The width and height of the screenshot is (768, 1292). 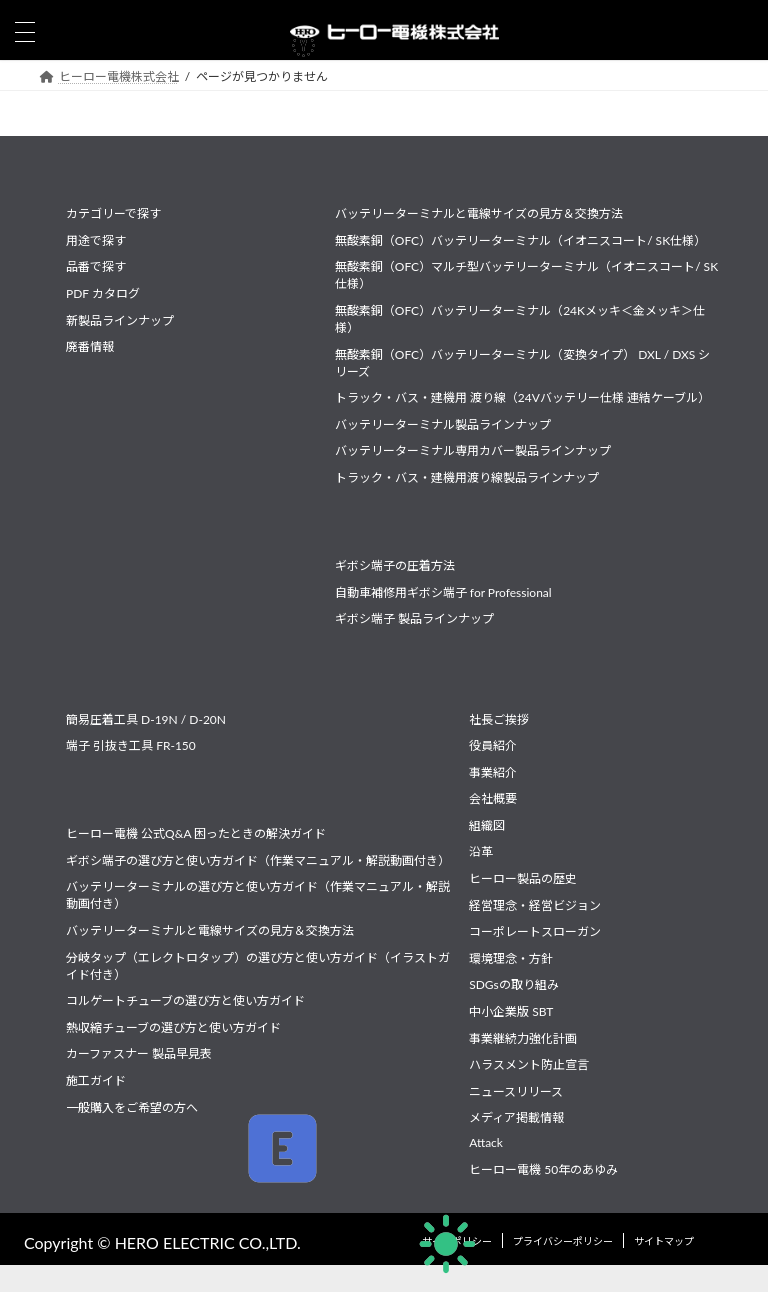 What do you see at coordinates (303, 45) in the screenshot?
I see `indicates a pending or in-progress status for option Y` at bounding box center [303, 45].